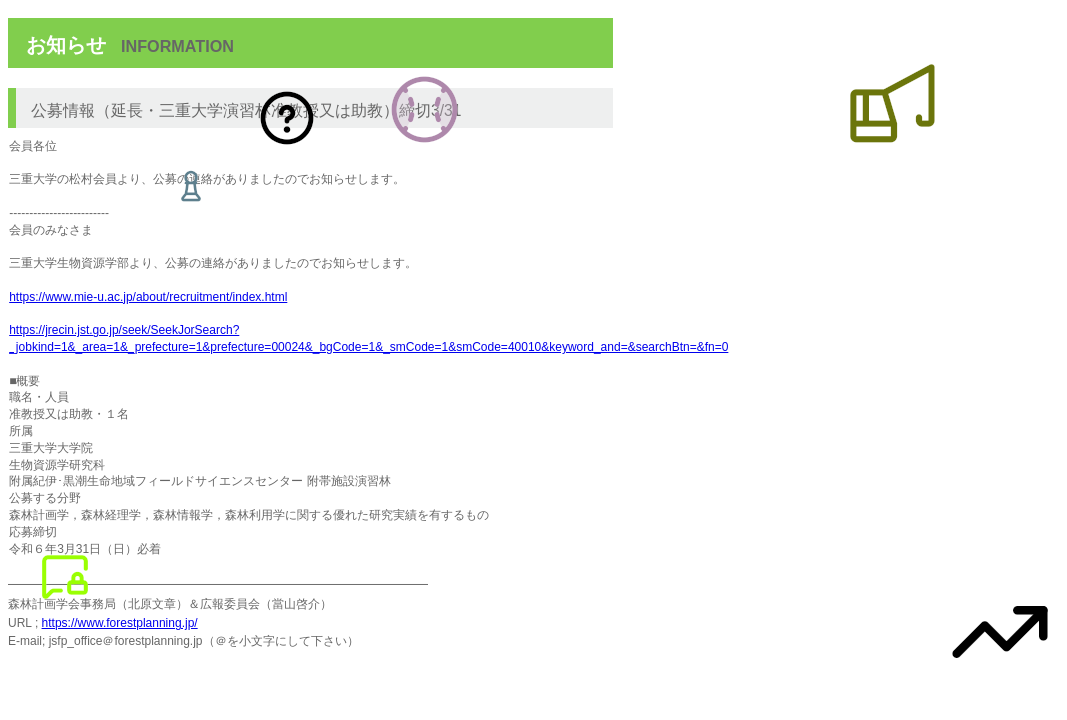  Describe the element at coordinates (894, 108) in the screenshot. I see `construction or building in progress` at that location.